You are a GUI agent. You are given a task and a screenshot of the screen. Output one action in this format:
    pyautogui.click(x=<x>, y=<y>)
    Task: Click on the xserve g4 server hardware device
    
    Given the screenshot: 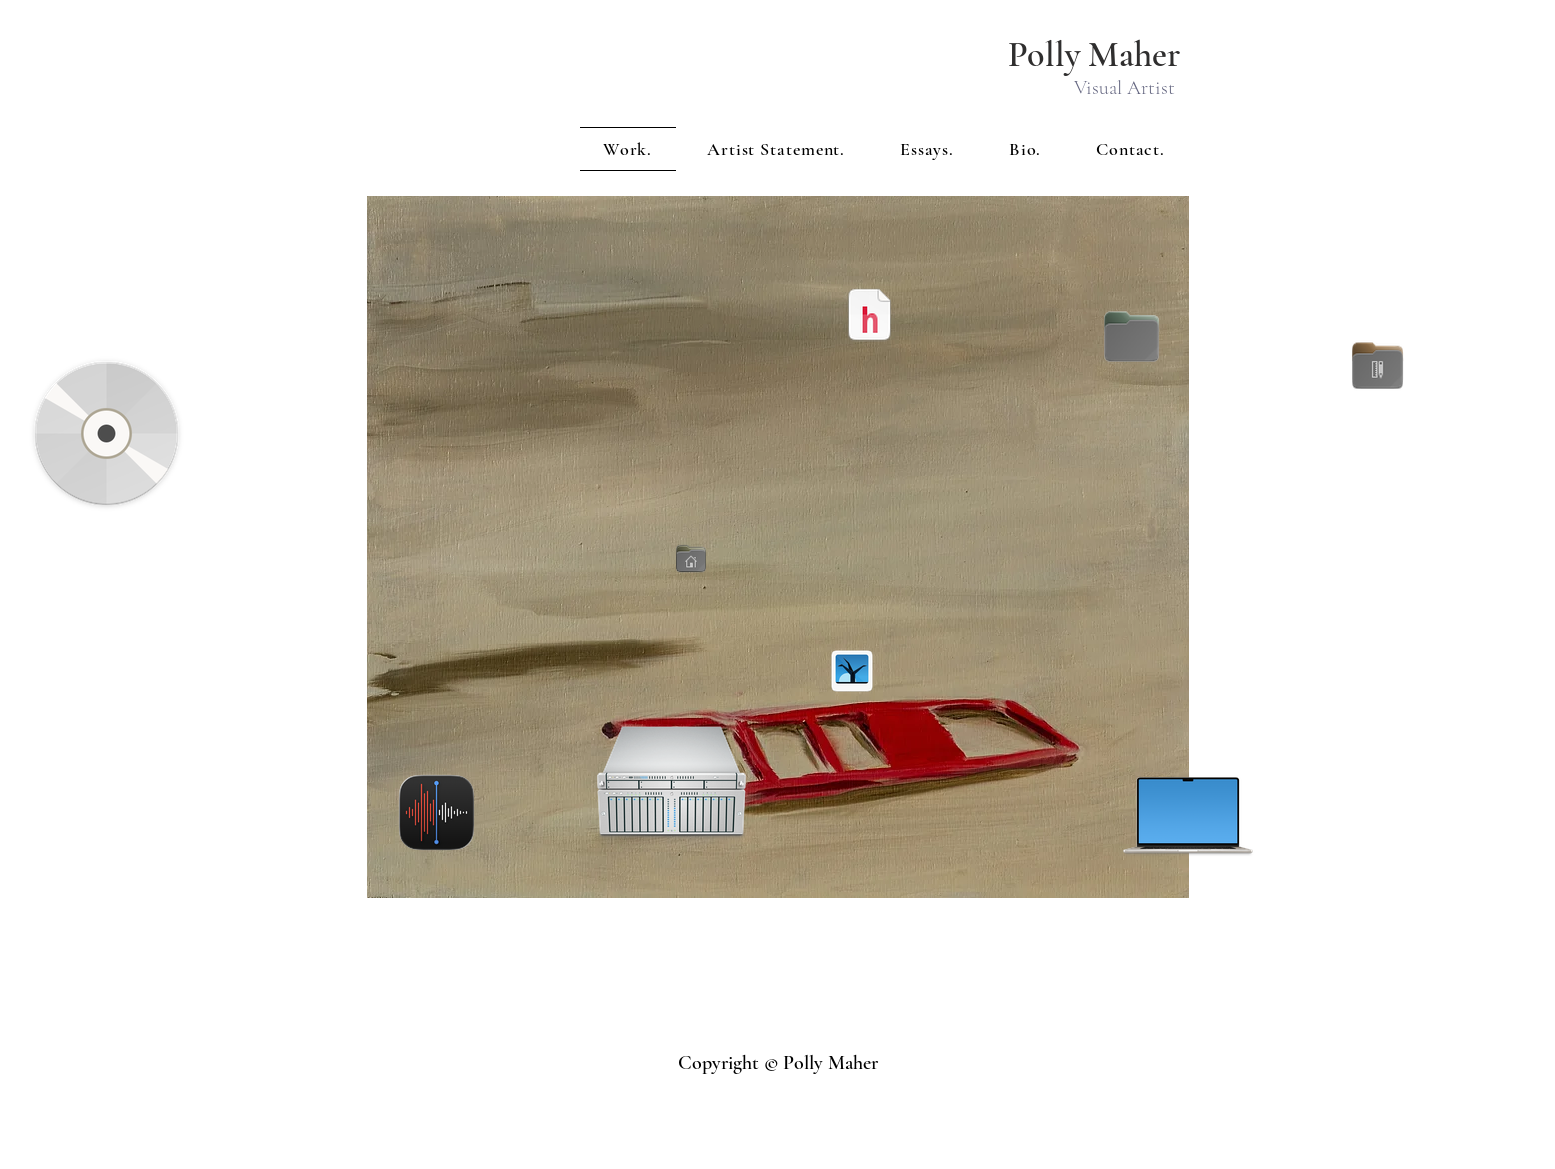 What is the action you would take?
    pyautogui.click(x=671, y=777)
    